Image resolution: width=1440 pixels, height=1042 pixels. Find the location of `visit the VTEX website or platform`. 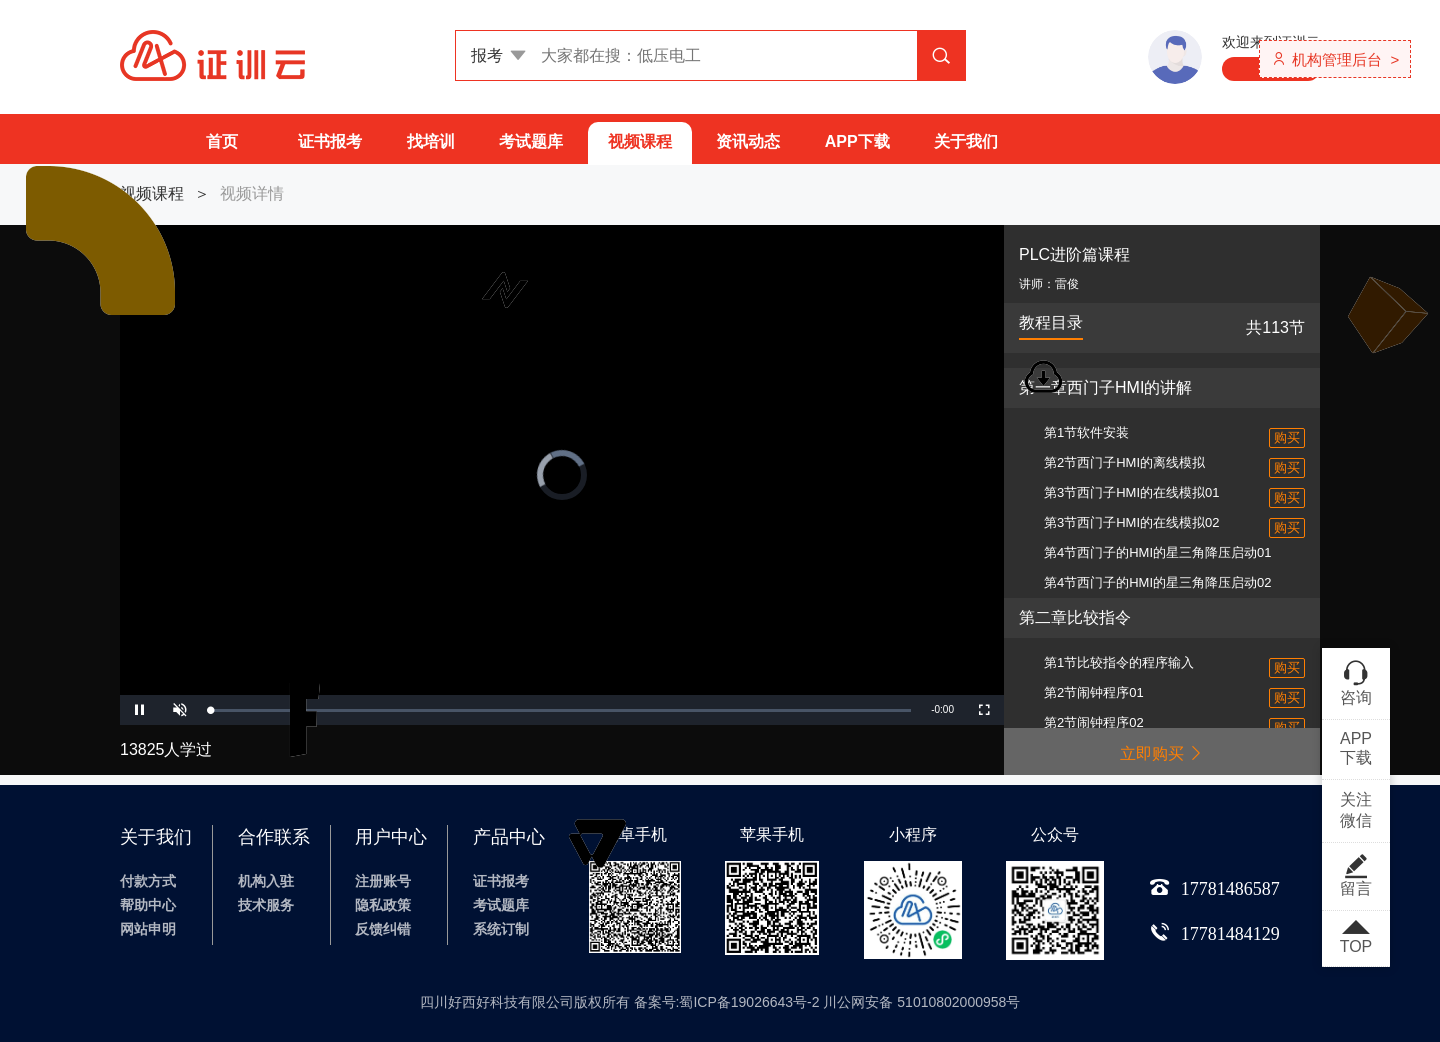

visit the VTEX website or platform is located at coordinates (597, 843).